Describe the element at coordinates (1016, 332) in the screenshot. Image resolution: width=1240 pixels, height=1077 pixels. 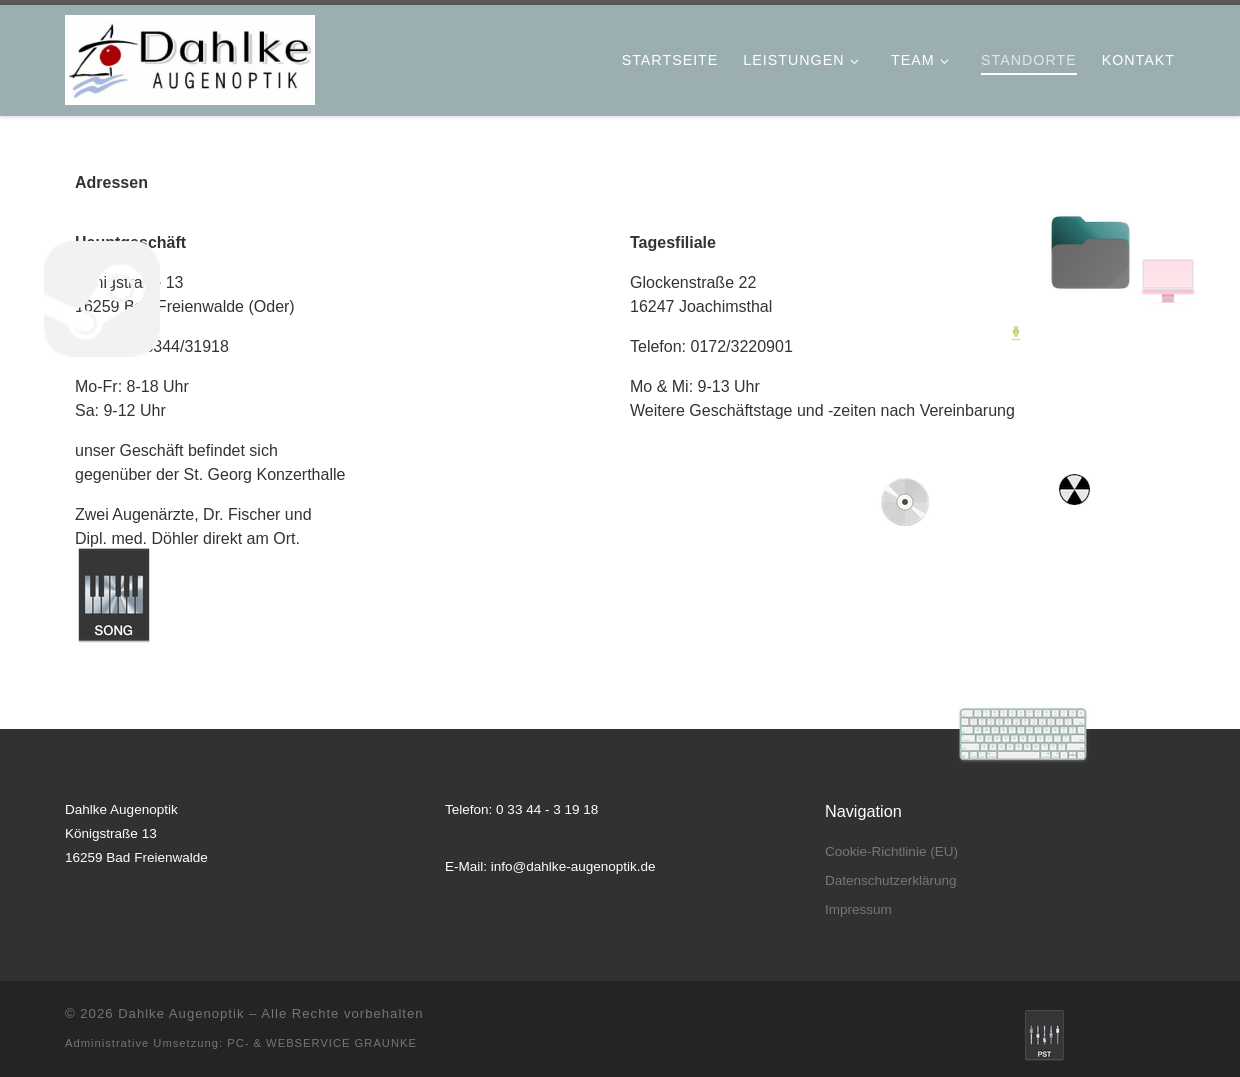
I see `save the current file or document` at that location.